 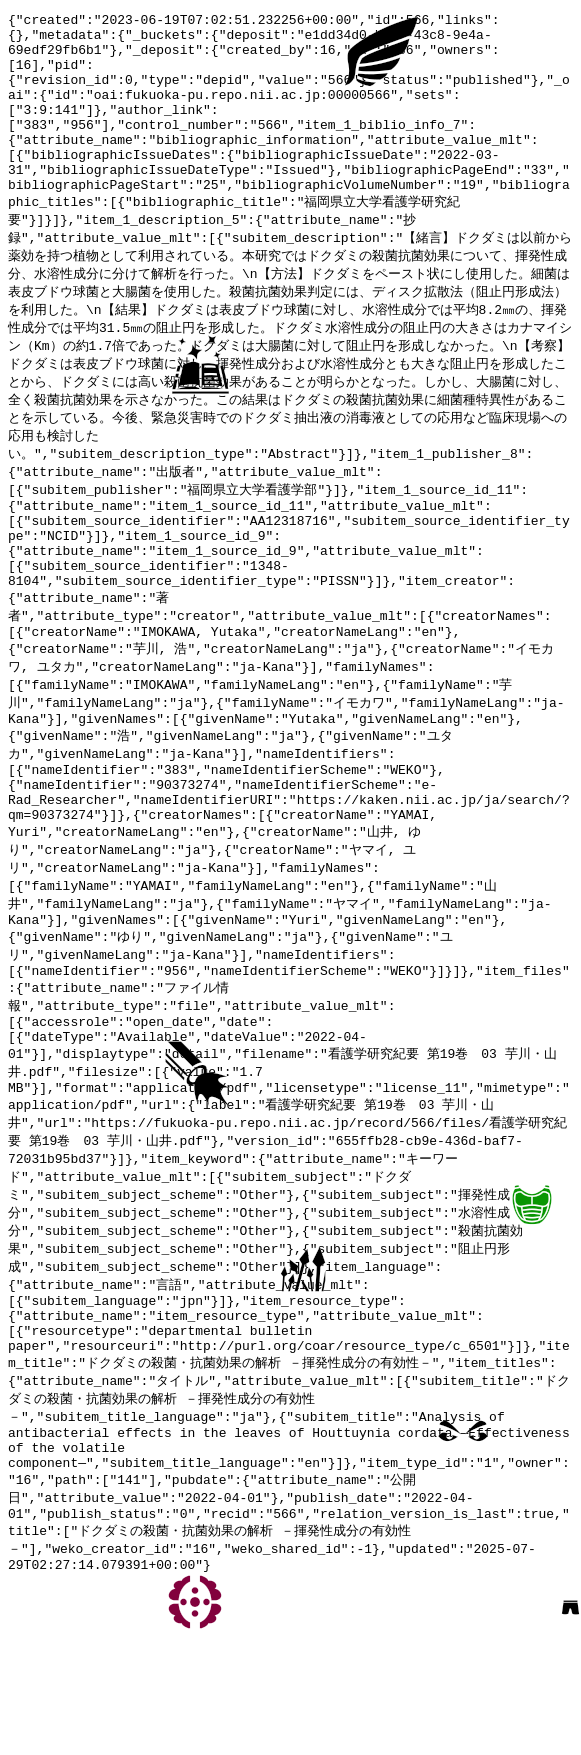 What do you see at coordinates (381, 51) in the screenshot?
I see `indicates premium or liberty status` at bounding box center [381, 51].